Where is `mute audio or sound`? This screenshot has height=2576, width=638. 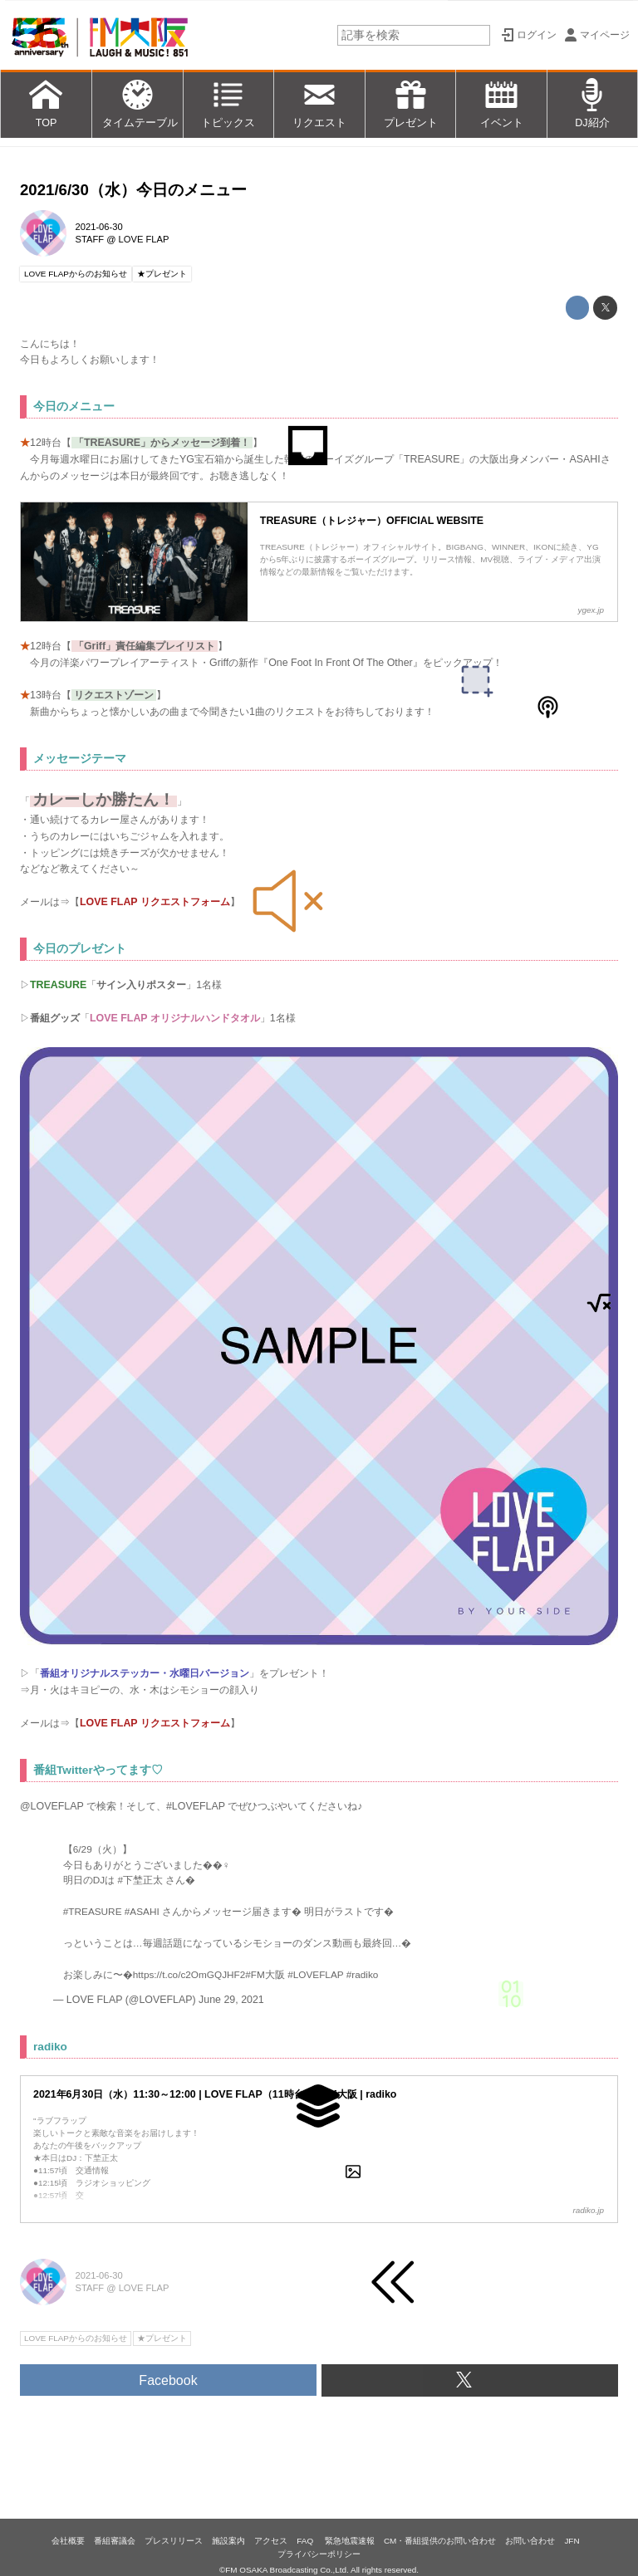
mute audio or sound is located at coordinates (284, 901).